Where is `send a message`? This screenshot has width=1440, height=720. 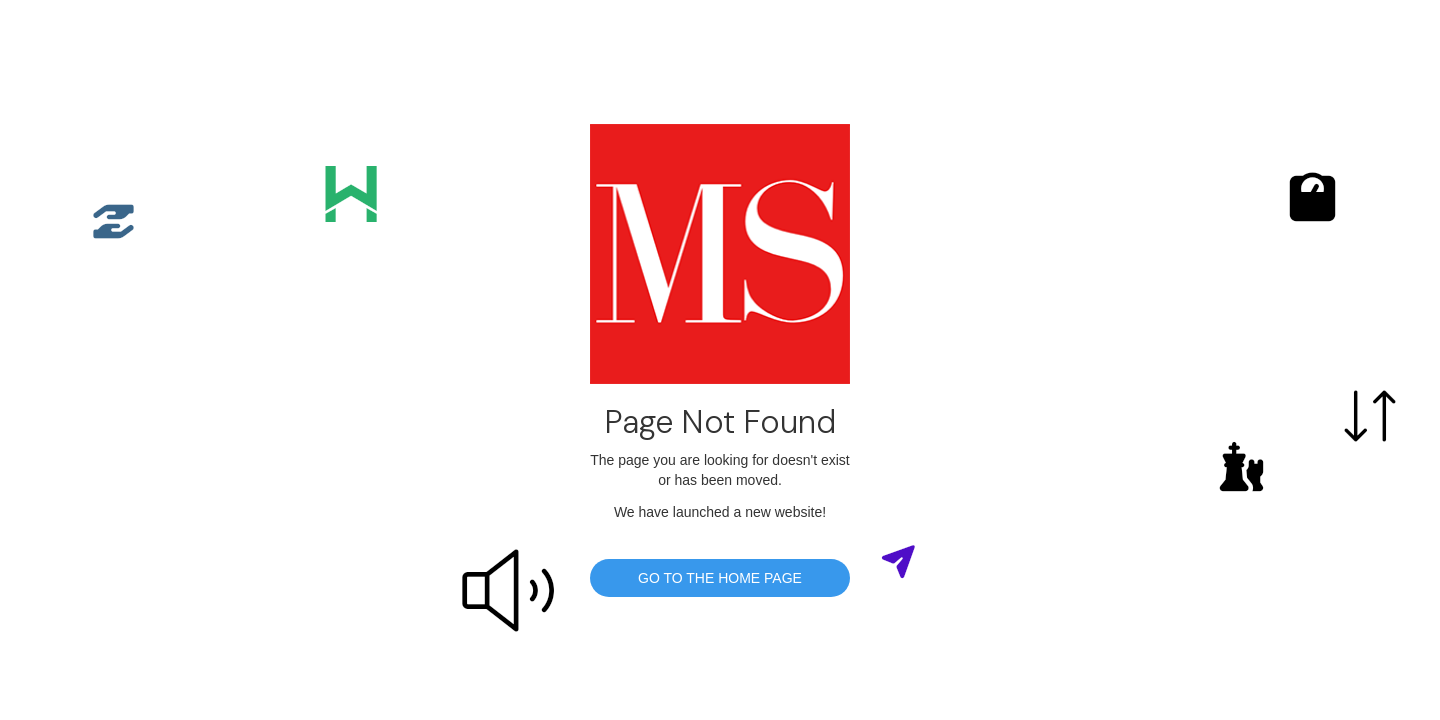
send a message is located at coordinates (898, 562).